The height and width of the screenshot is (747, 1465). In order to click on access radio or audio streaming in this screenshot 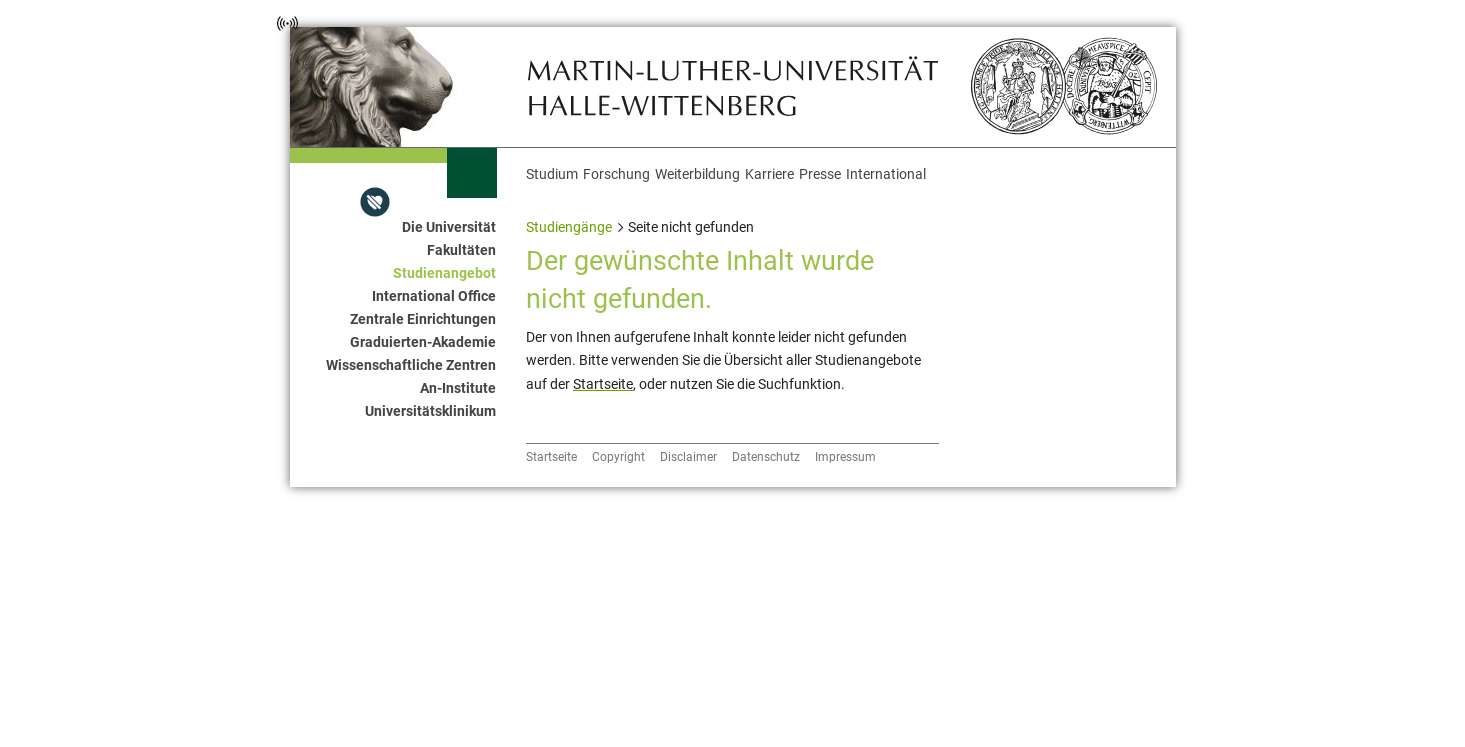, I will do `click(287, 23)`.